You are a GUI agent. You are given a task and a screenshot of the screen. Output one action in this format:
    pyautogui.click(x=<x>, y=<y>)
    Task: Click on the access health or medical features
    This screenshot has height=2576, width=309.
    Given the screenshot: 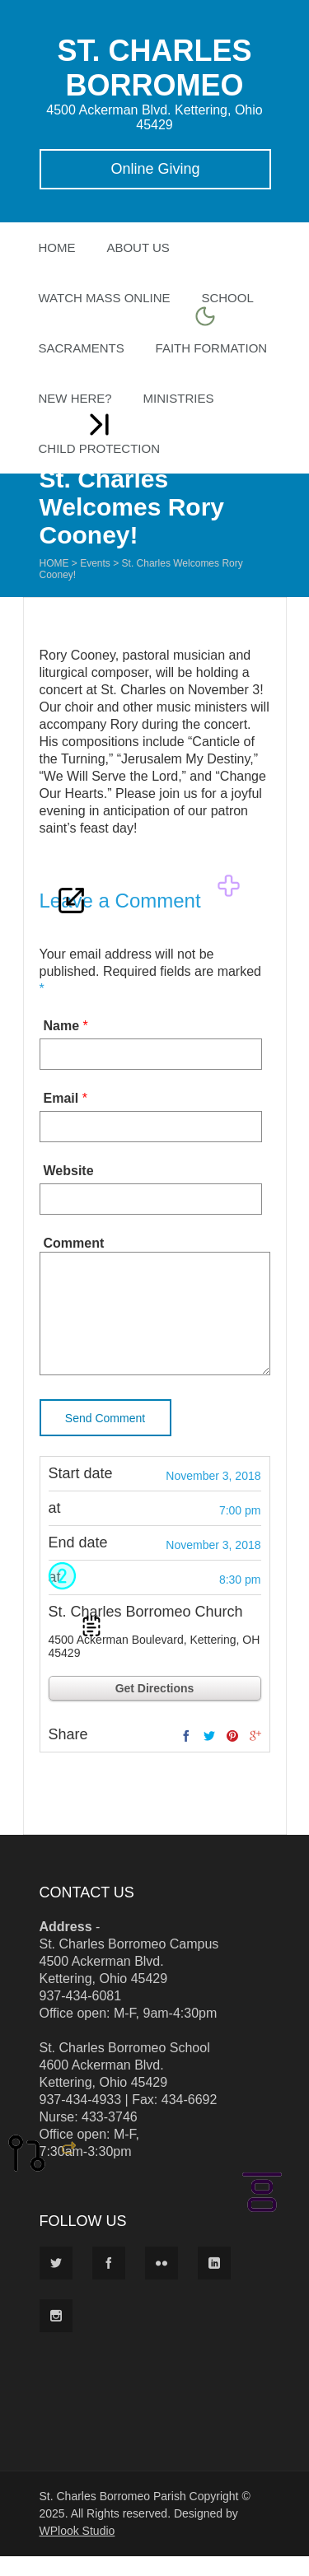 What is the action you would take?
    pyautogui.click(x=228, y=885)
    